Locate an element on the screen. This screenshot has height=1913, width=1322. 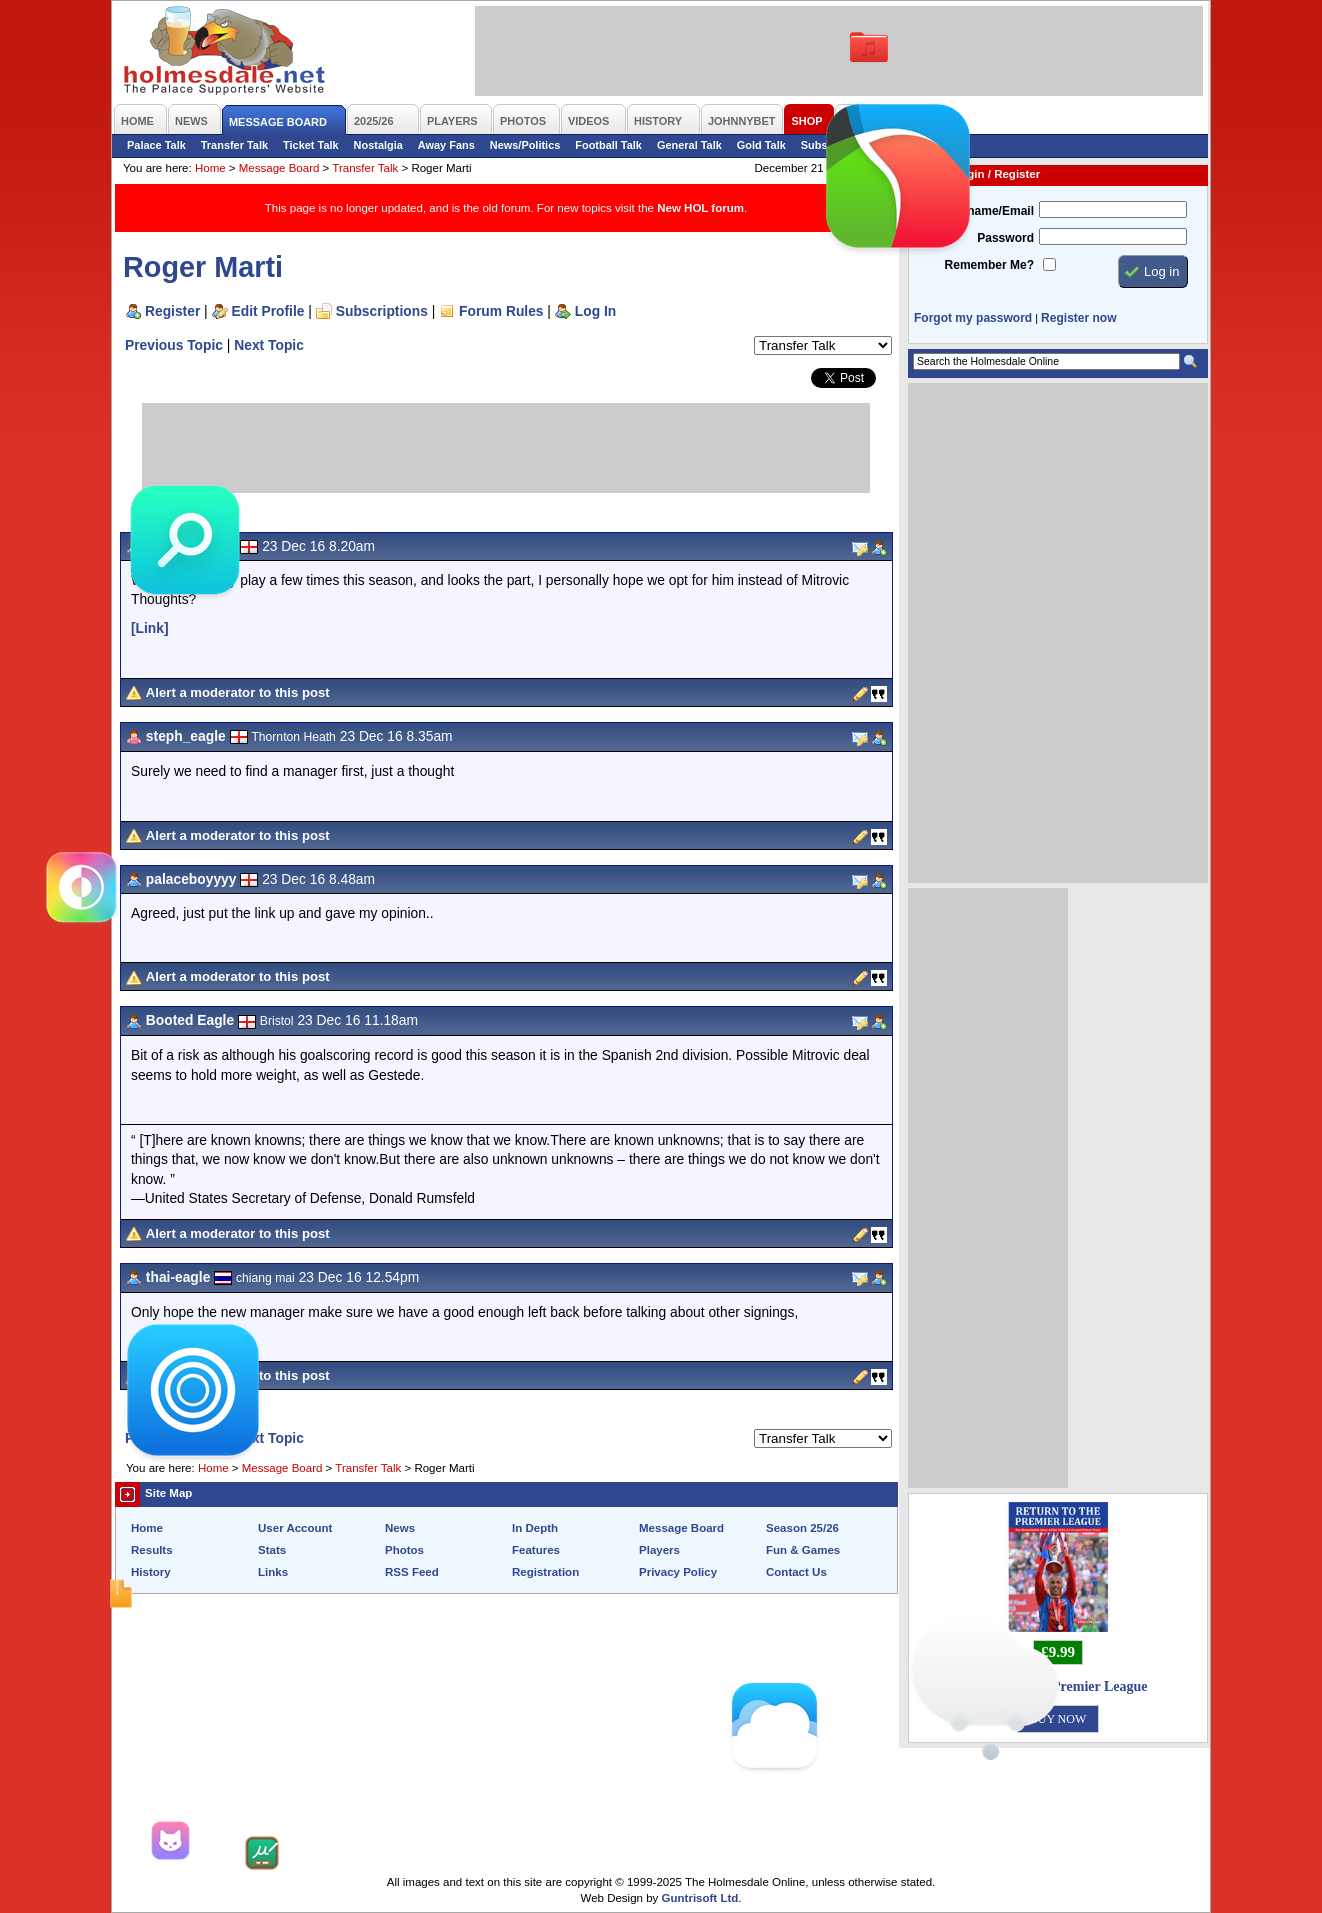
indicates scattered snow weather conditions is located at coordinates (985, 1686).